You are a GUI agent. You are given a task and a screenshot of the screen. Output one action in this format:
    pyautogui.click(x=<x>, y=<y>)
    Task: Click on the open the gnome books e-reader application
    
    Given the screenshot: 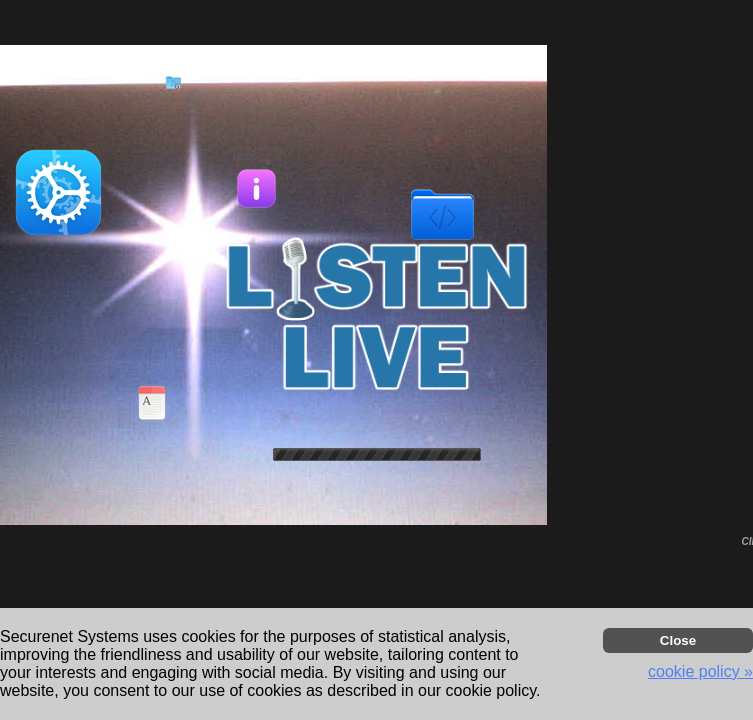 What is the action you would take?
    pyautogui.click(x=152, y=403)
    